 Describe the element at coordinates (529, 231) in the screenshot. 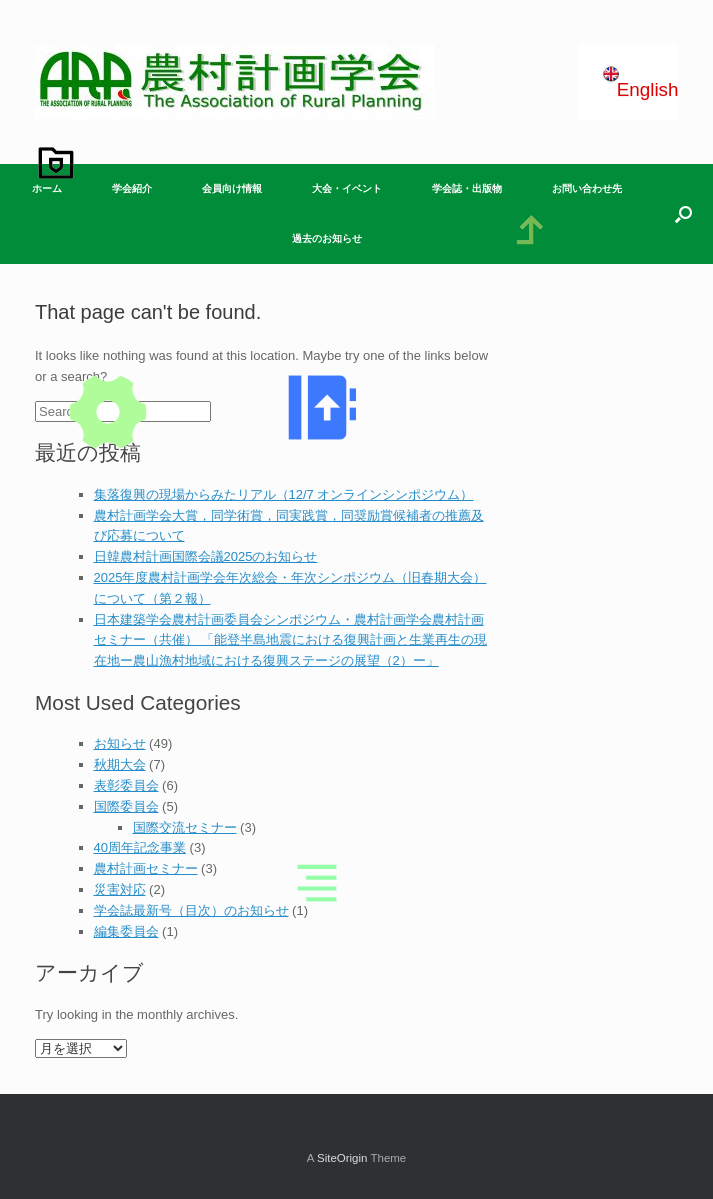

I see `turn right then continue forward` at that location.